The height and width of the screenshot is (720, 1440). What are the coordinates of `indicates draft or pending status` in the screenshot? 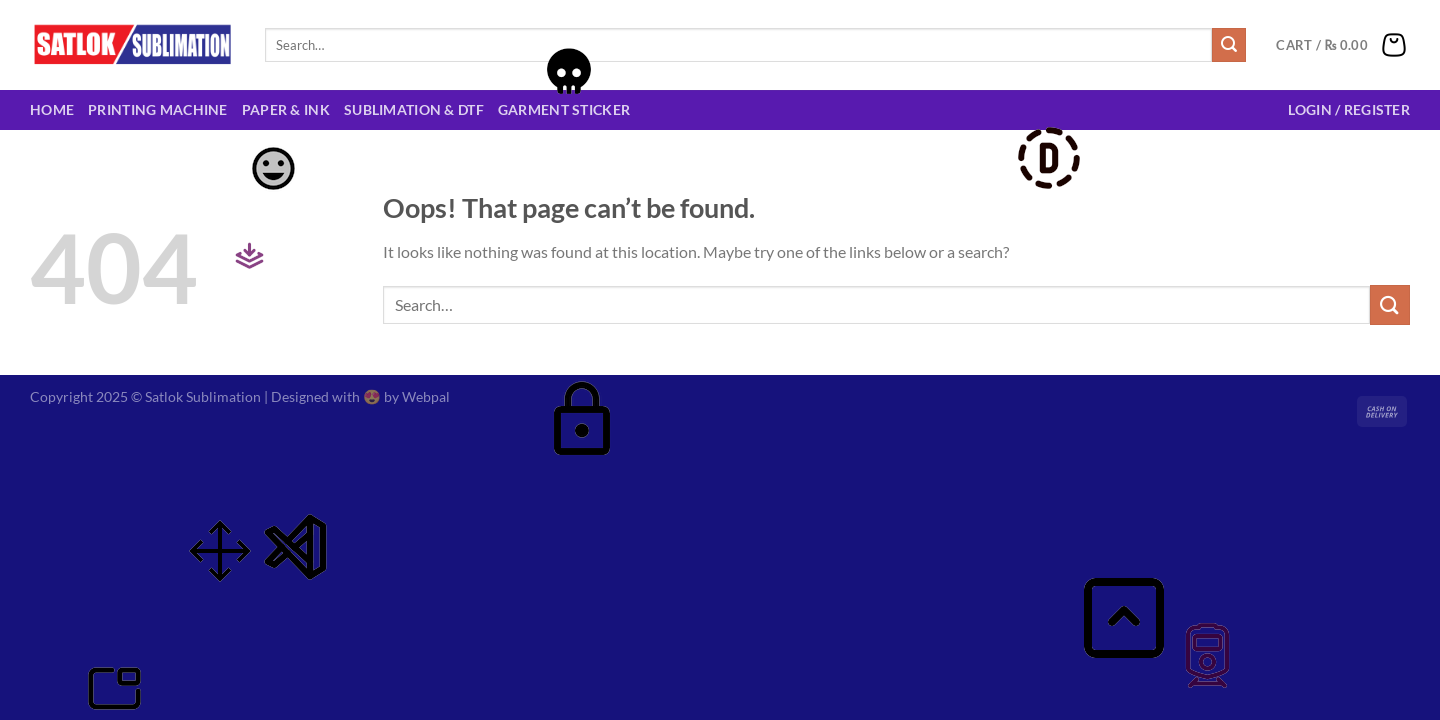 It's located at (1049, 158).